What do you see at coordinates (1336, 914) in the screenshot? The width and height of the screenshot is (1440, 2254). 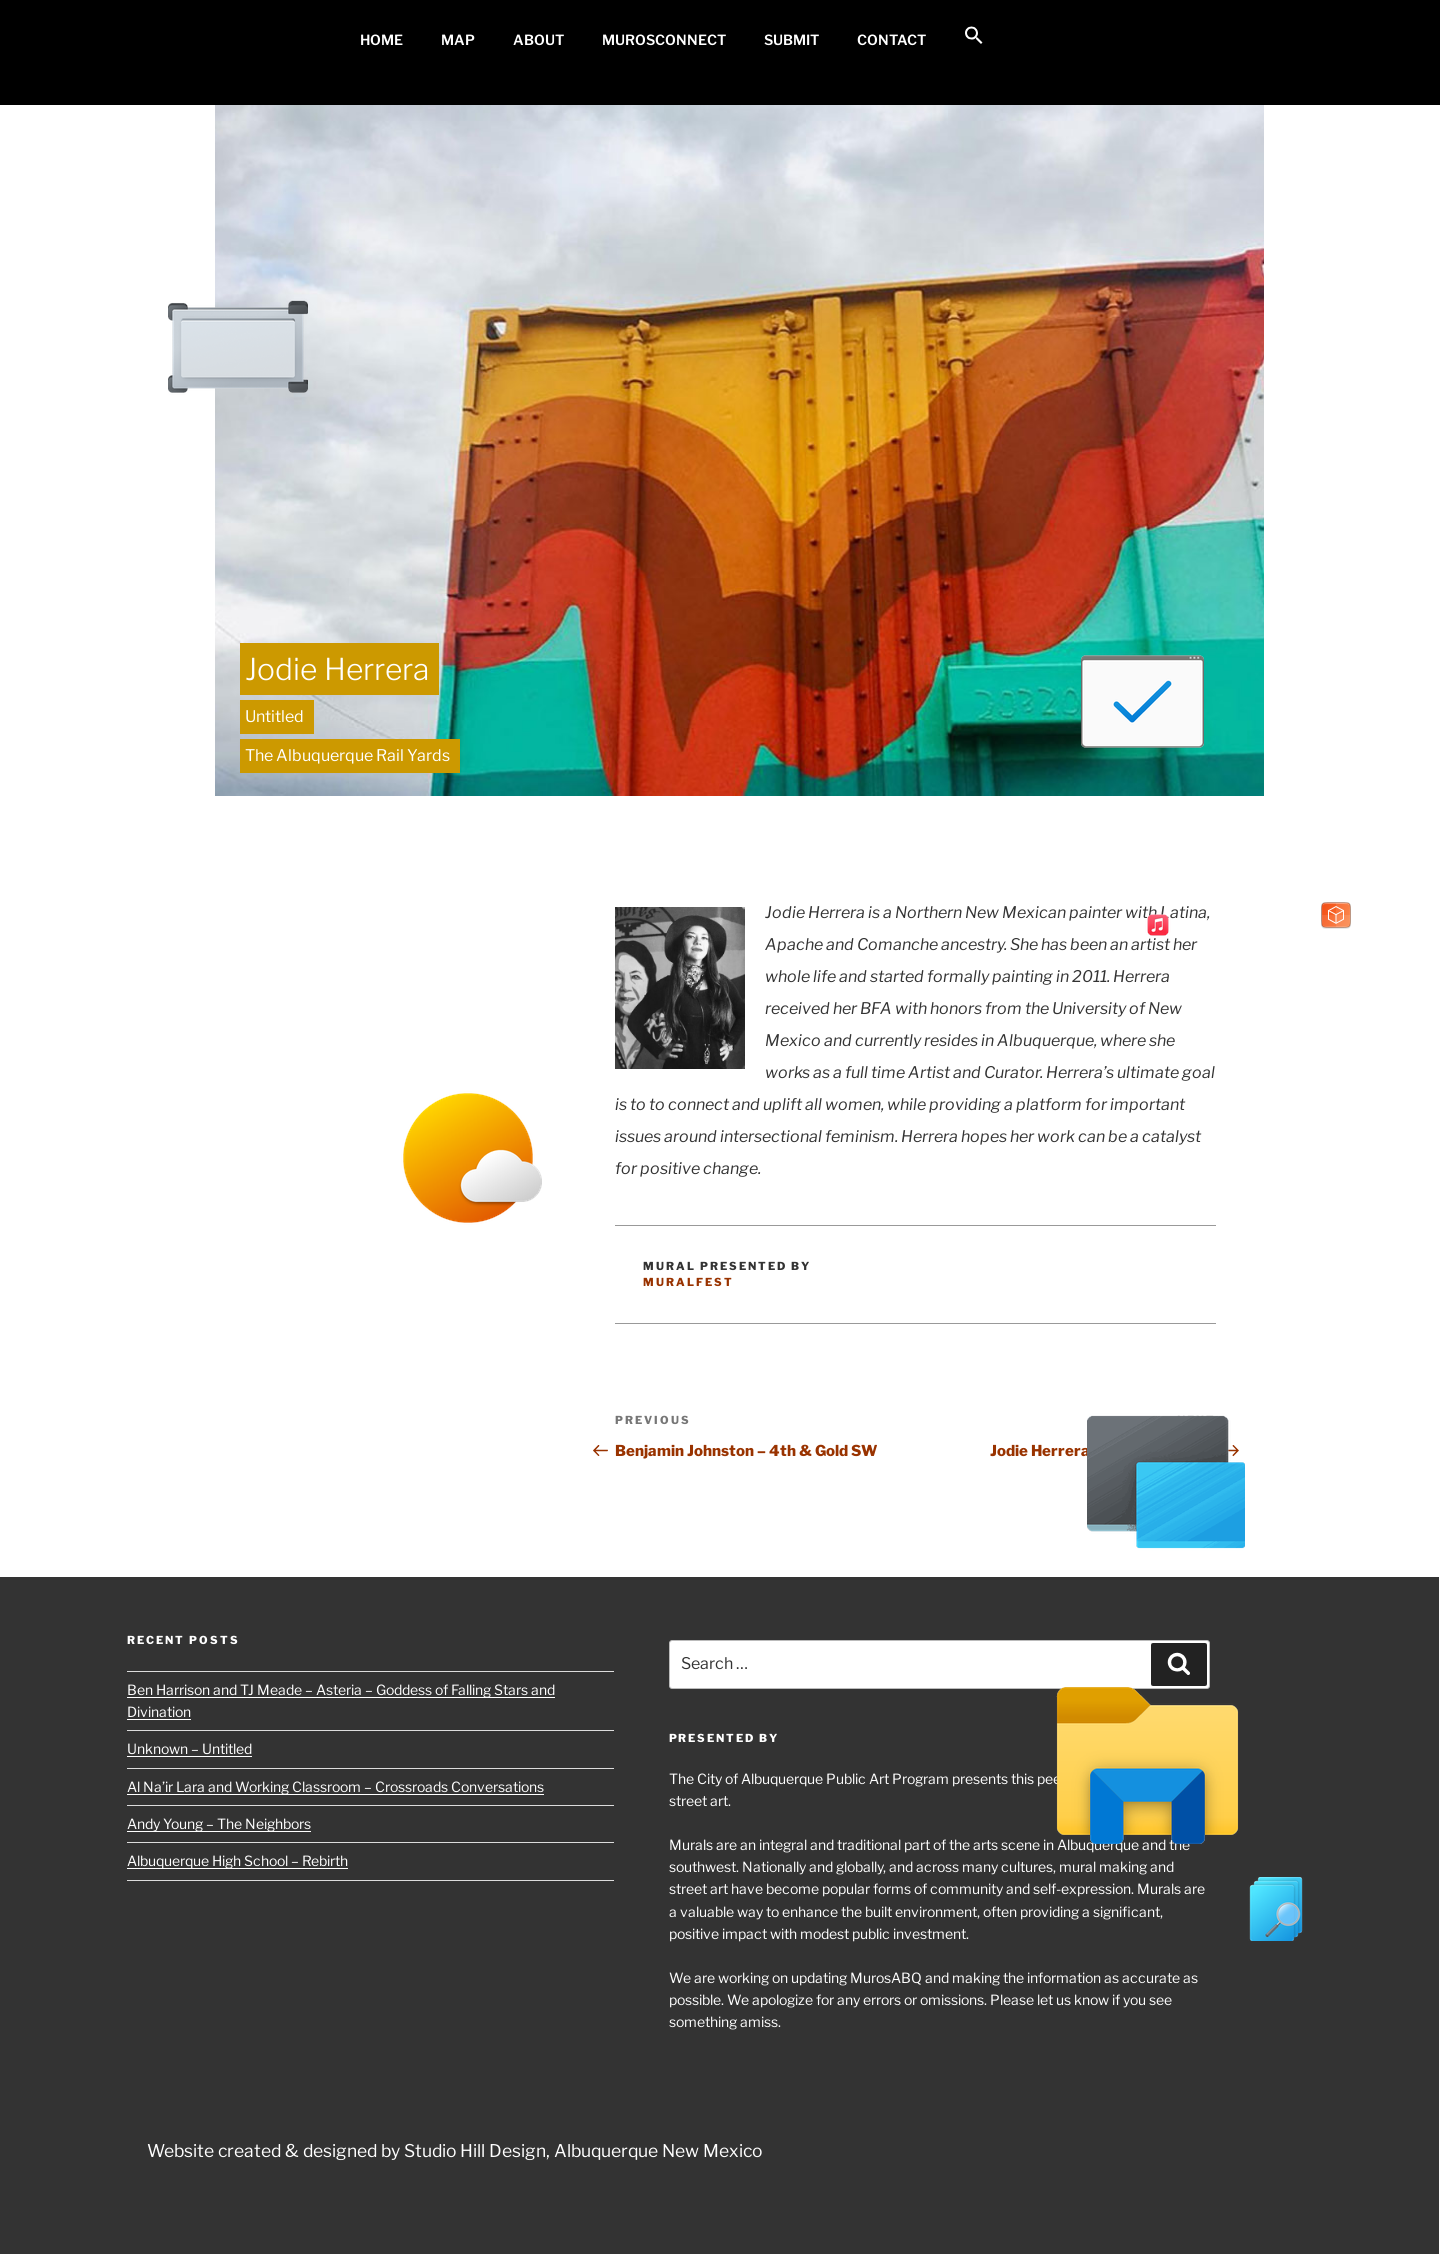 I see `open a 3D model file` at bounding box center [1336, 914].